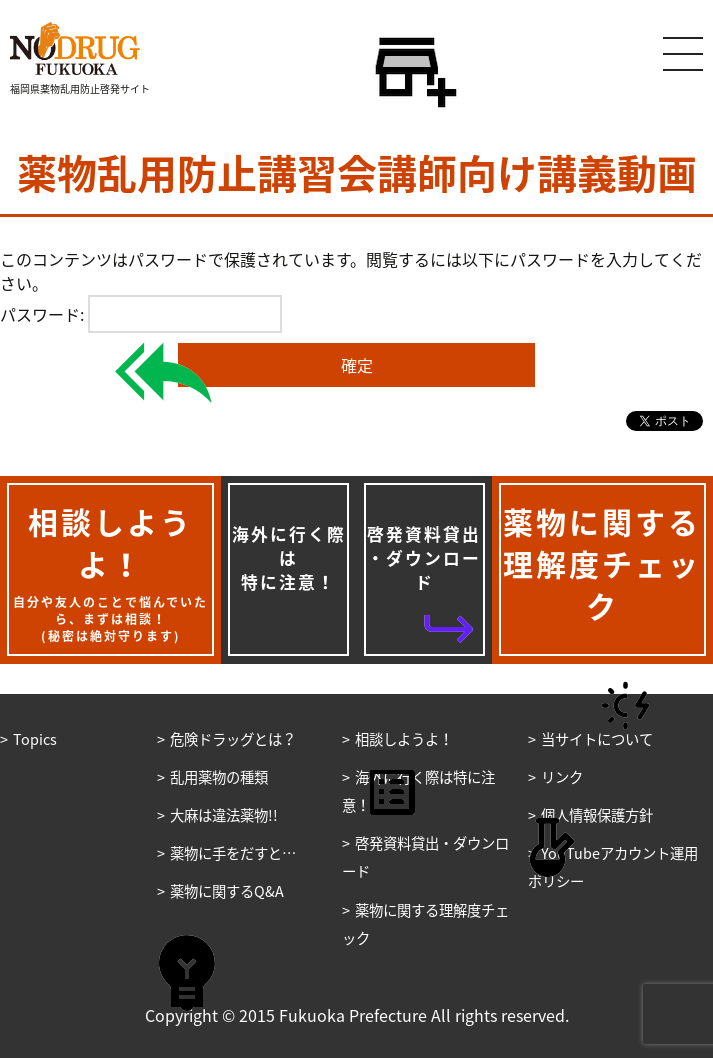 This screenshot has width=713, height=1058. I want to click on access smoking or cannabis-related content, so click(550, 847).